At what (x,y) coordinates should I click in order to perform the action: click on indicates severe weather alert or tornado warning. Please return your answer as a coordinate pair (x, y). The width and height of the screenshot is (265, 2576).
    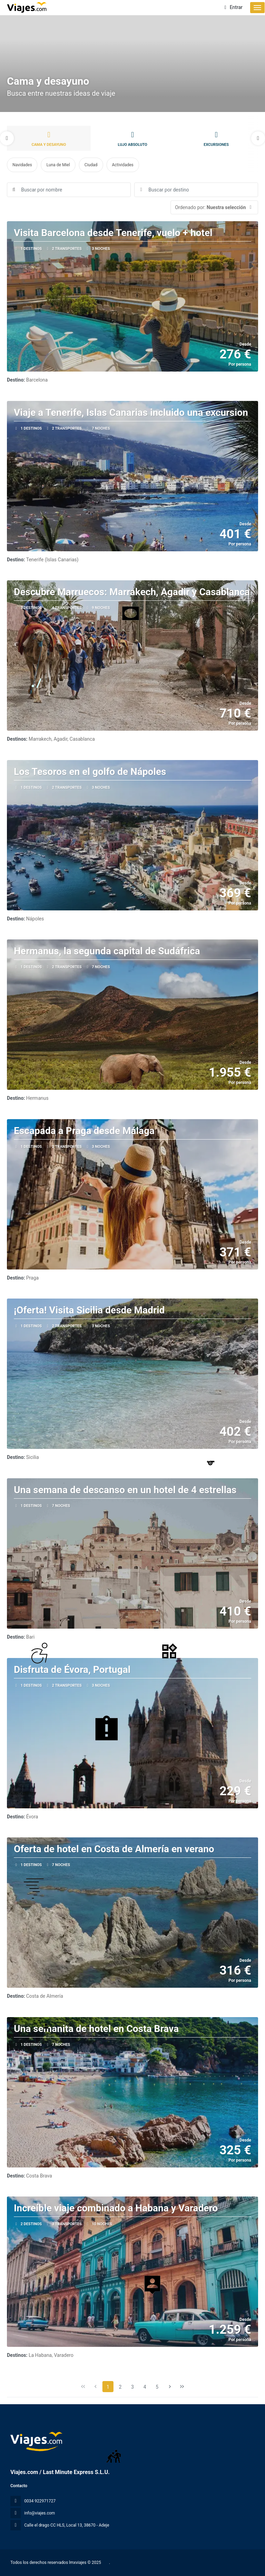
    Looking at the image, I should click on (34, 1887).